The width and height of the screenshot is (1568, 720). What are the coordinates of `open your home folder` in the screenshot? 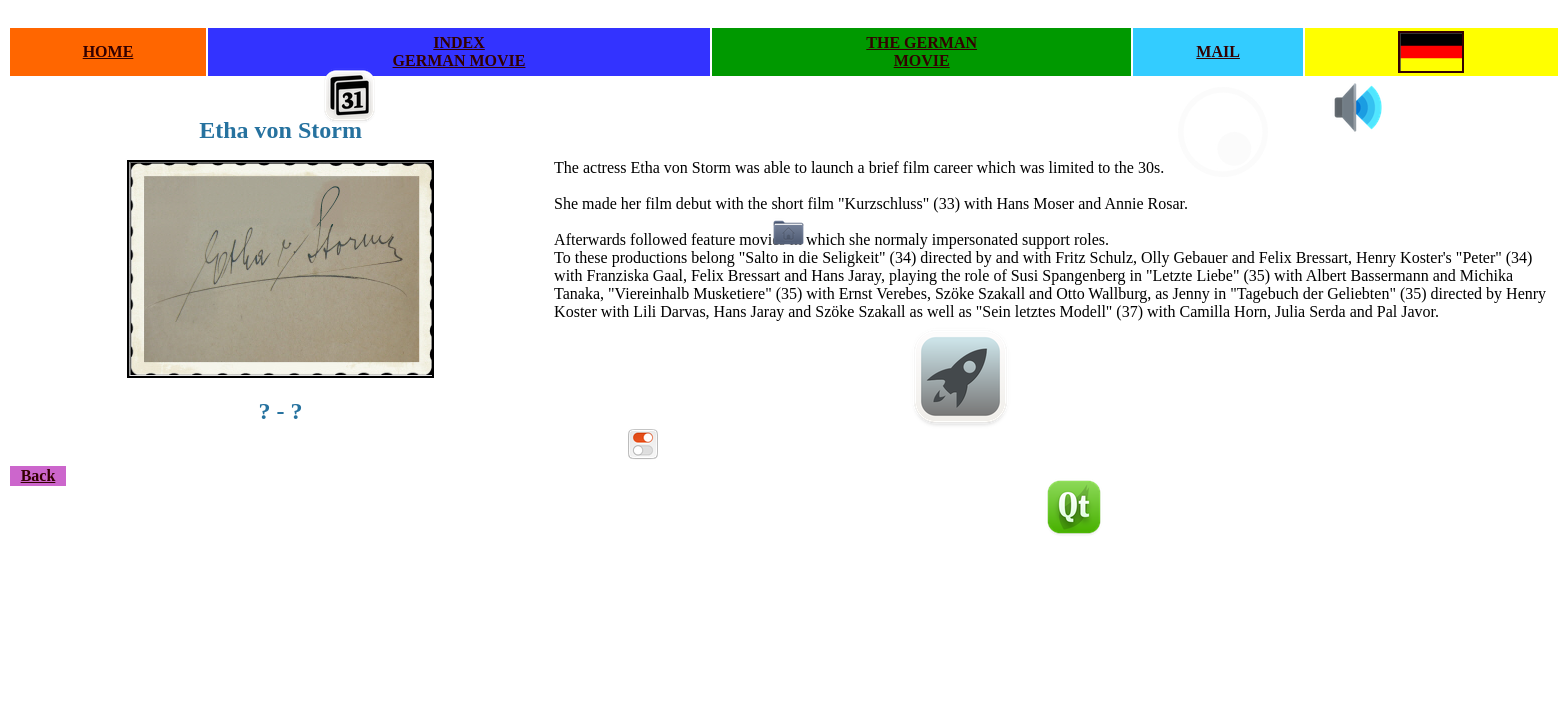 It's located at (788, 232).